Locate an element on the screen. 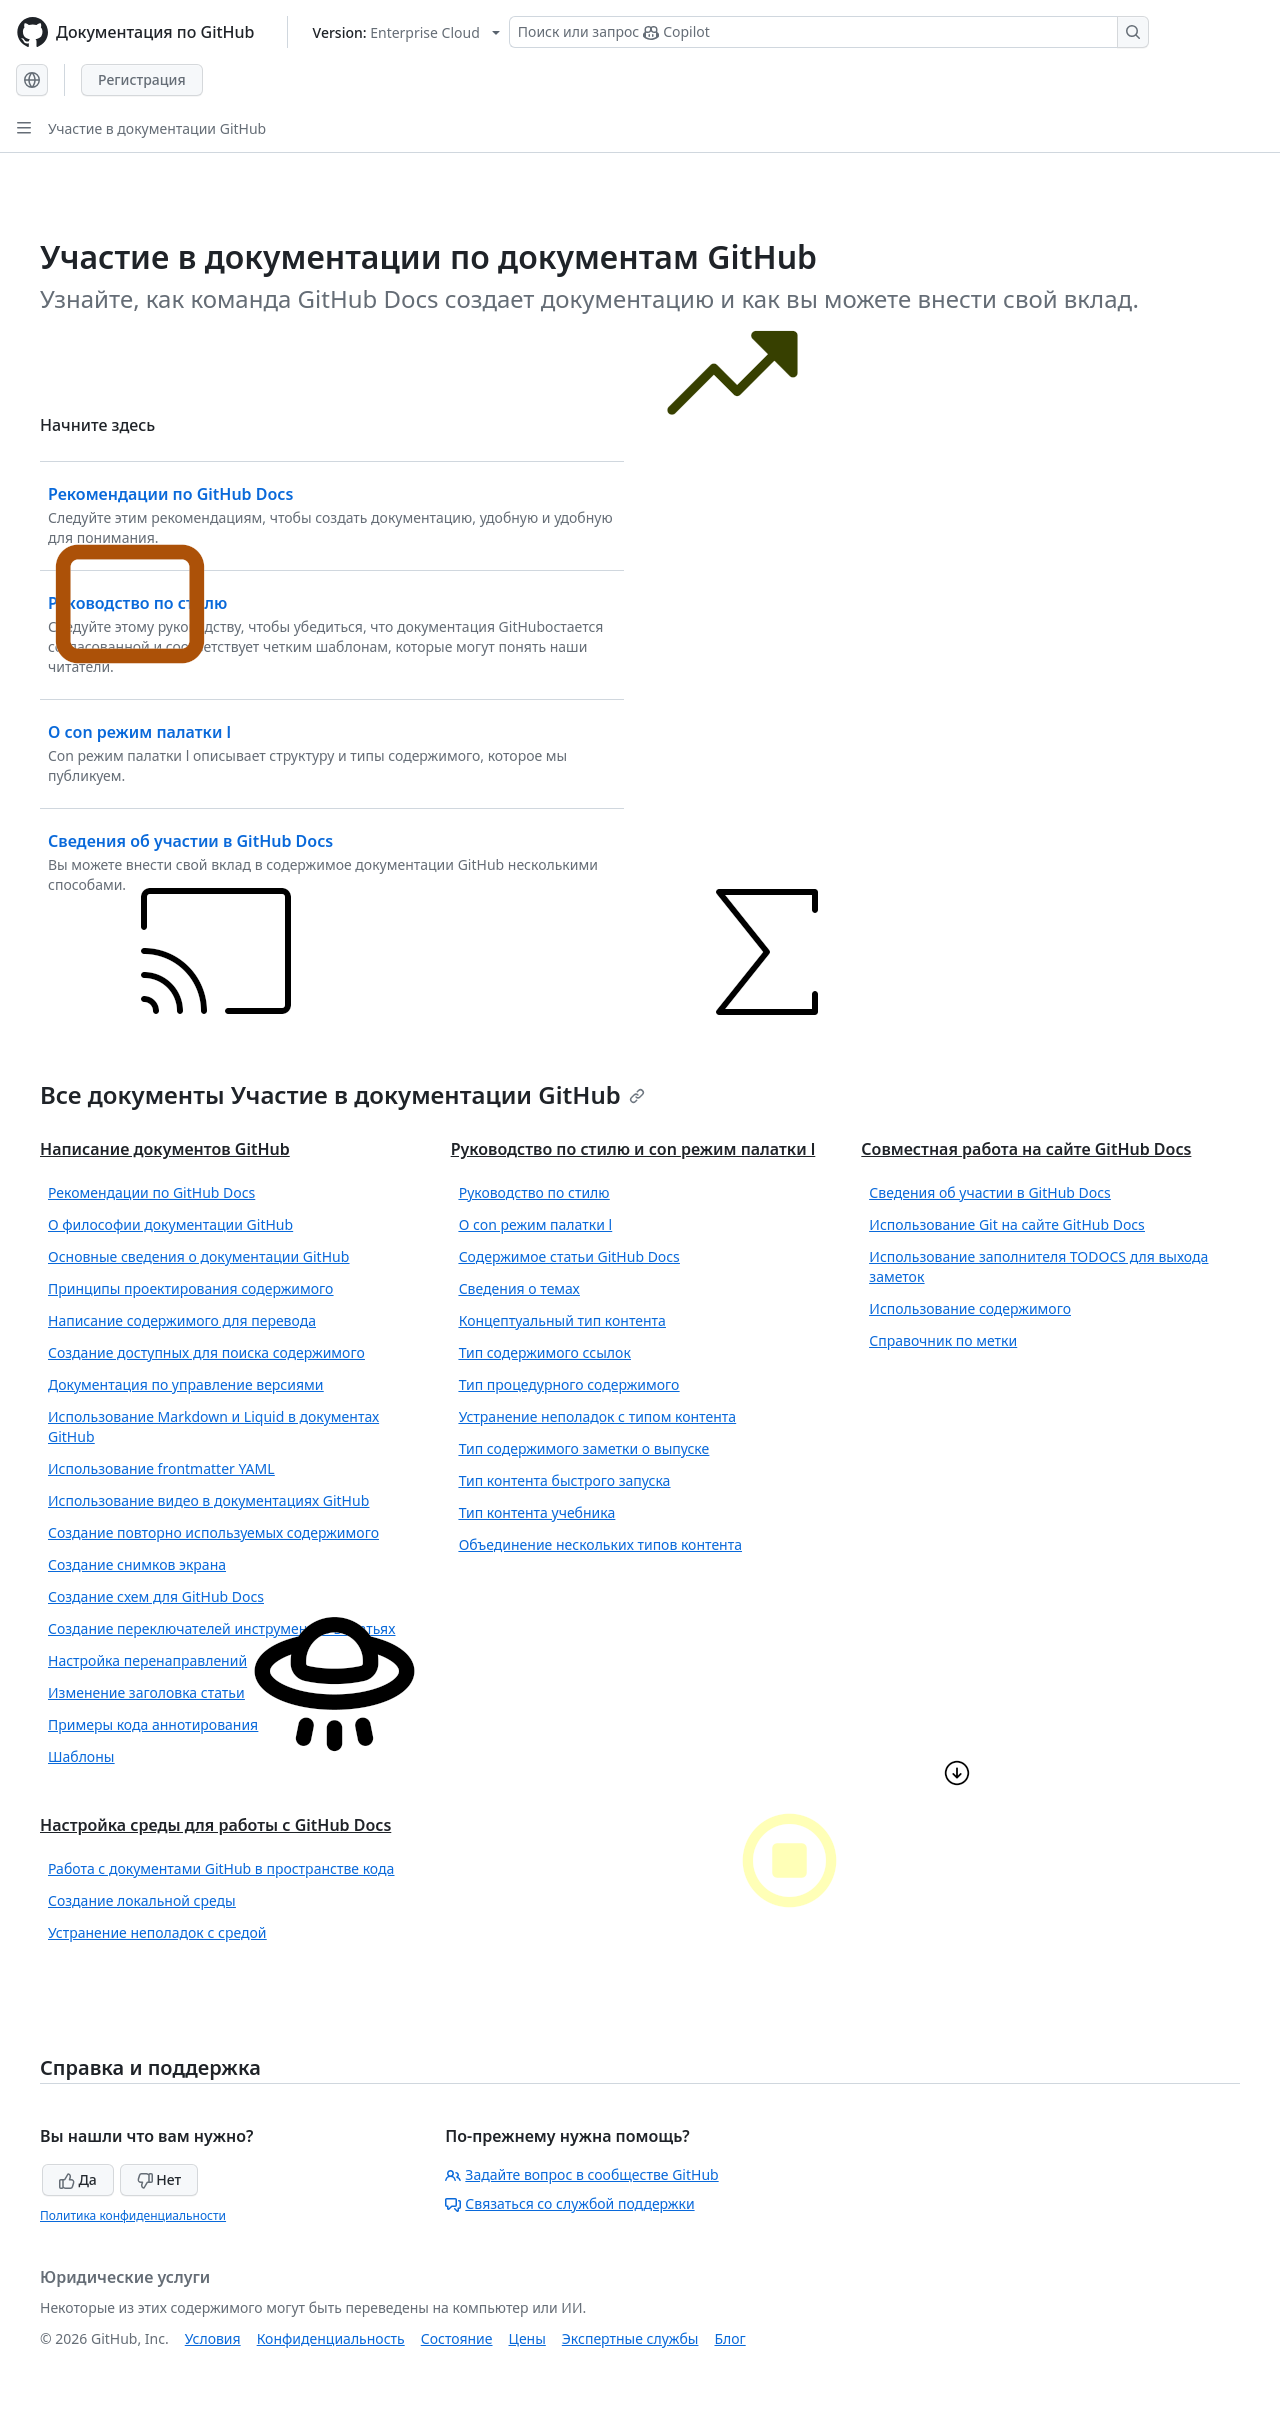 This screenshot has width=1280, height=2413. download a file or content is located at coordinates (957, 1773).